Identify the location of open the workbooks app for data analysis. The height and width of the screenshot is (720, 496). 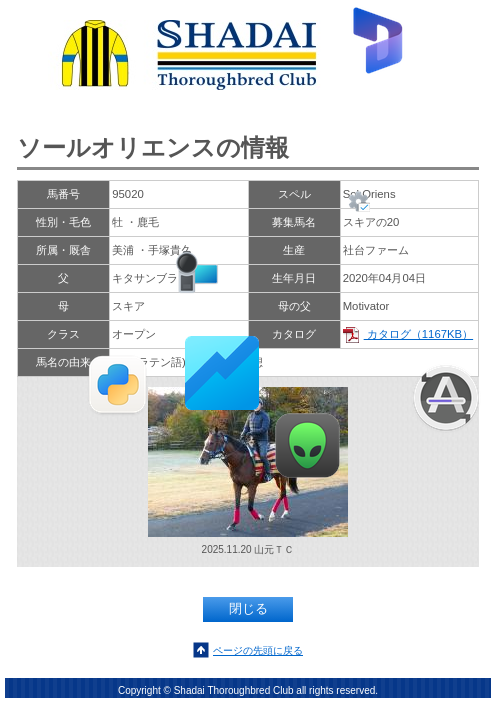
(222, 373).